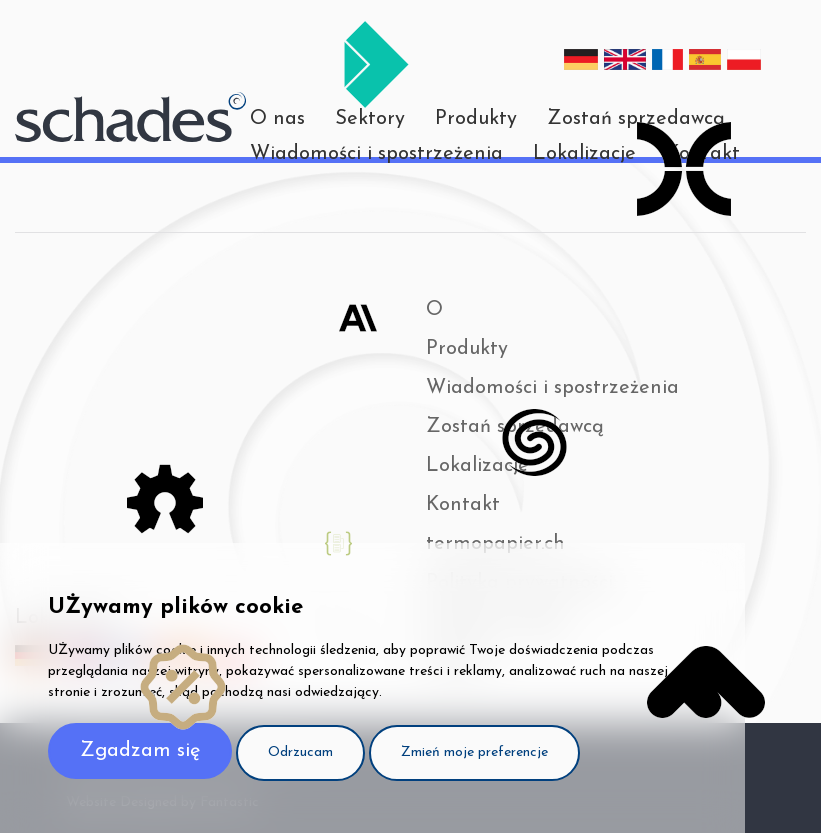 The image size is (821, 833). What do you see at coordinates (684, 169) in the screenshot?
I see `nextflow workflow management platform logo` at bounding box center [684, 169].